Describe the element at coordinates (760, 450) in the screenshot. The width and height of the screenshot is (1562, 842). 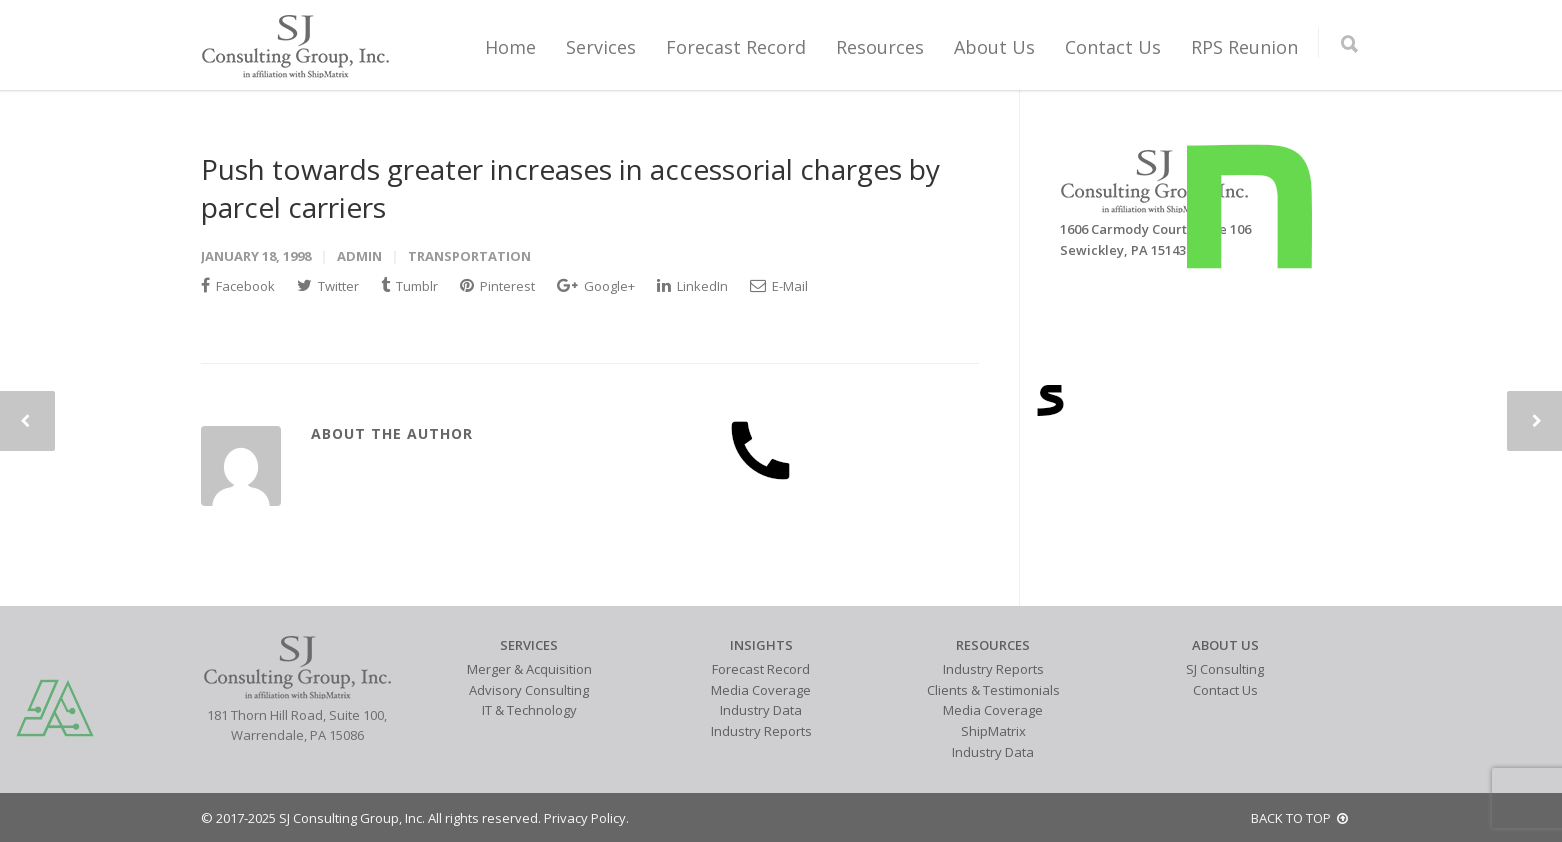
I see `make a phone call` at that location.